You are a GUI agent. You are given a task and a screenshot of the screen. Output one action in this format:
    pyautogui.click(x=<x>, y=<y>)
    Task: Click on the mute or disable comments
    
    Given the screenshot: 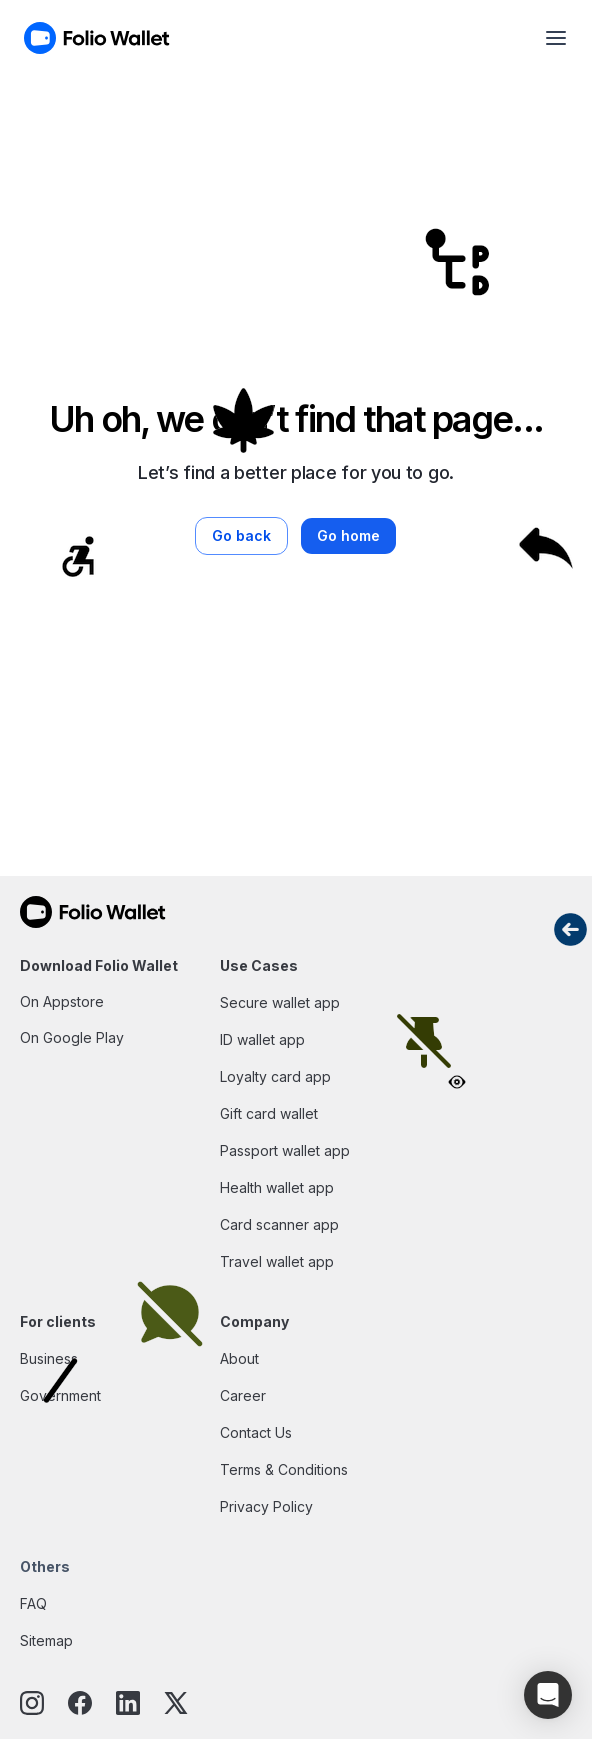 What is the action you would take?
    pyautogui.click(x=170, y=1314)
    